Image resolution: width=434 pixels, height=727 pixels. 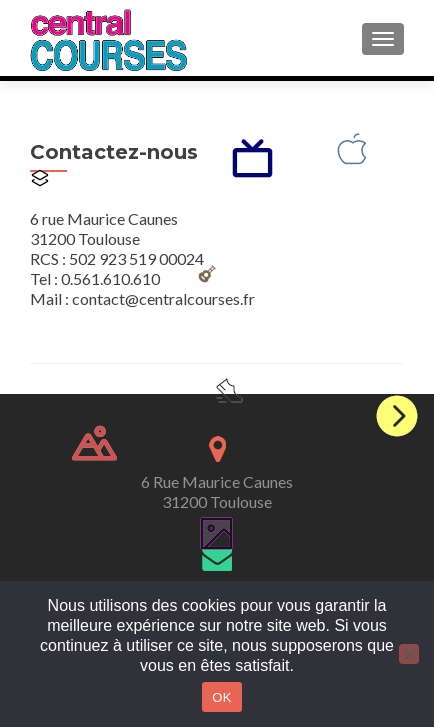 What do you see at coordinates (94, 445) in the screenshot?
I see `view landscape or nature photos` at bounding box center [94, 445].